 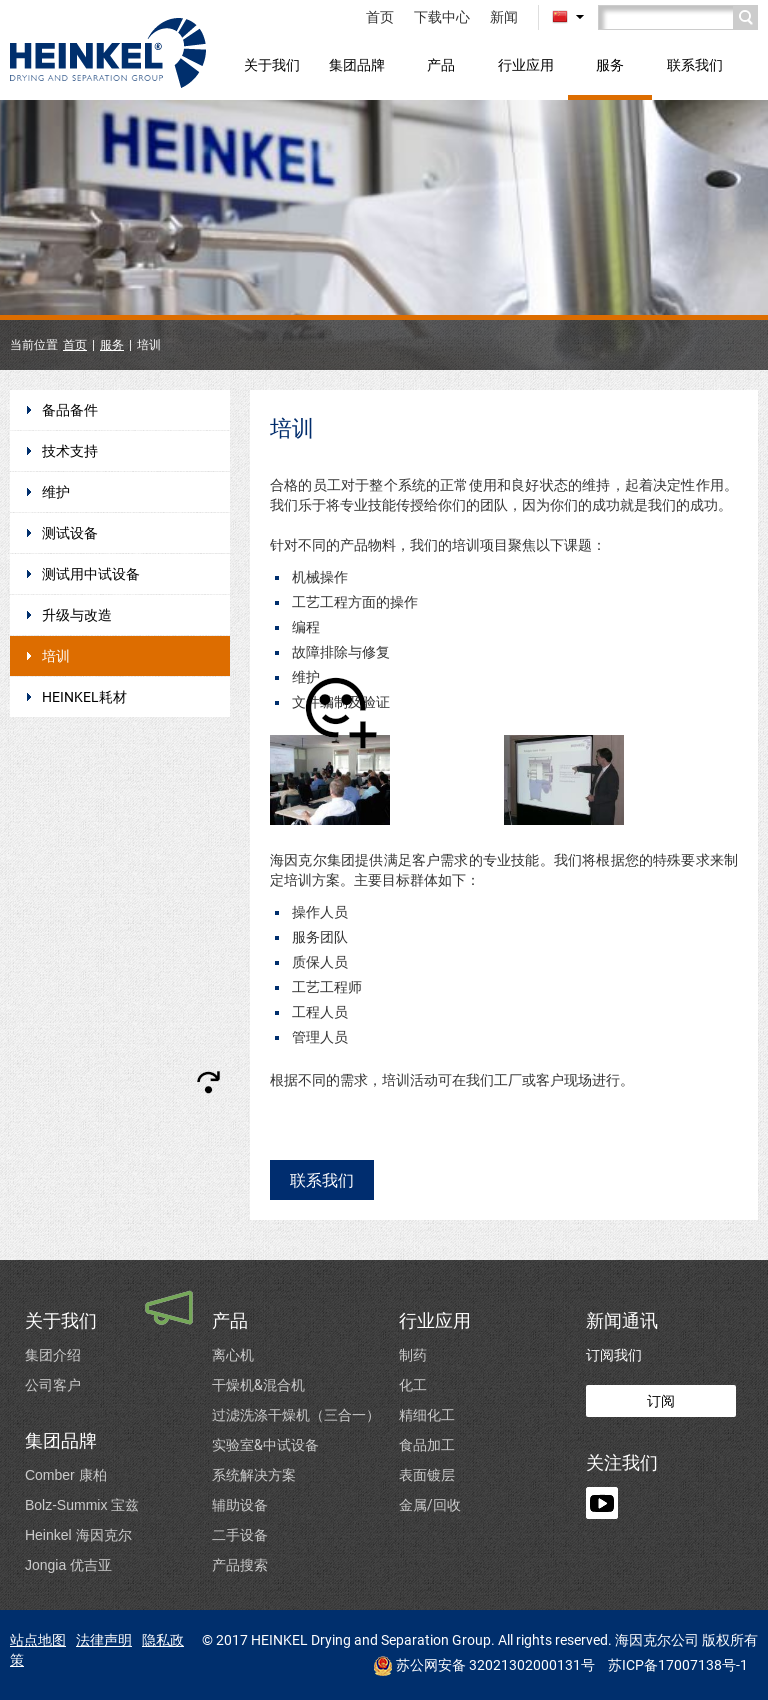 I want to click on make an announcement or broadcast, so click(x=168, y=1307).